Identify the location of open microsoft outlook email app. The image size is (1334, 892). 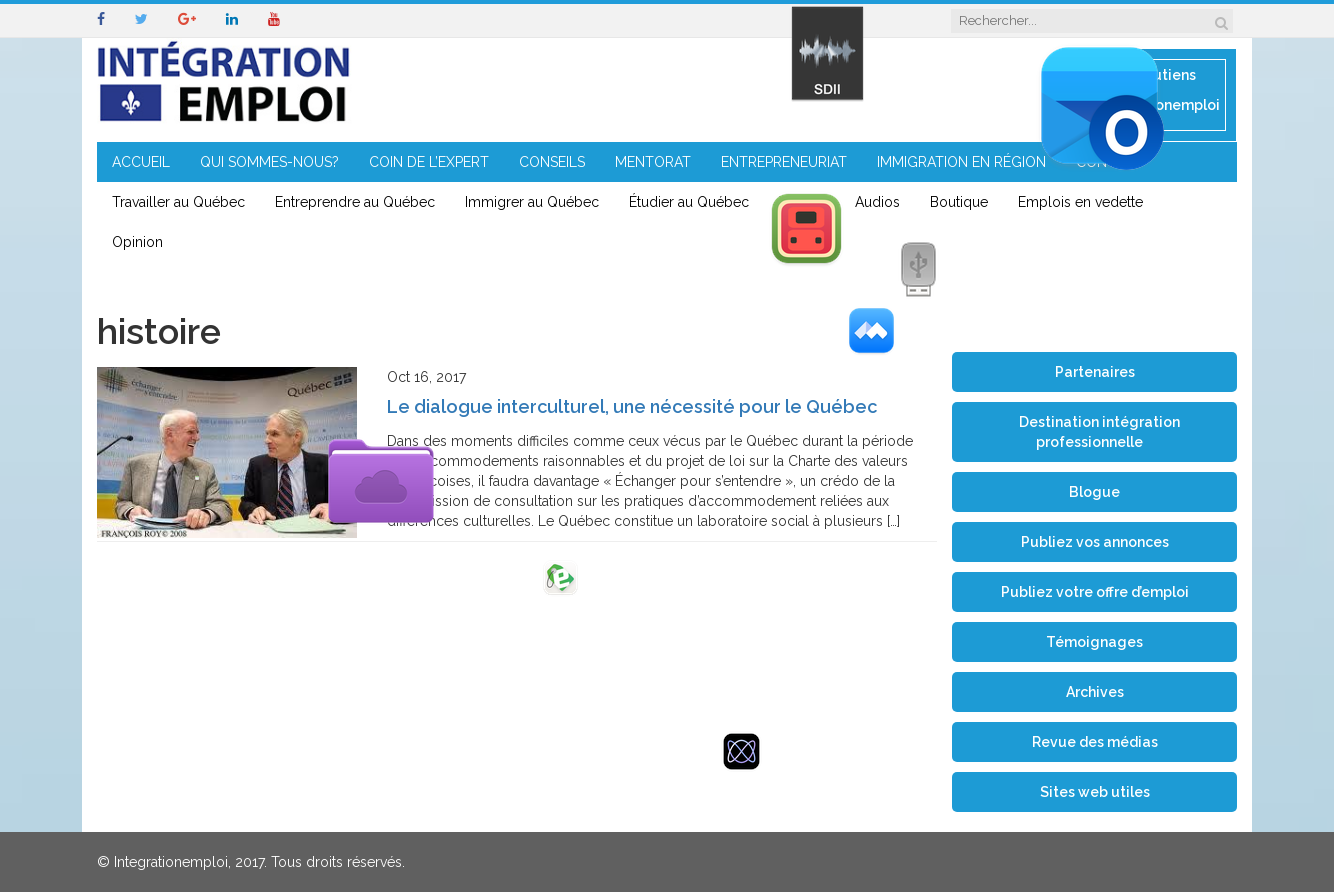
(1099, 105).